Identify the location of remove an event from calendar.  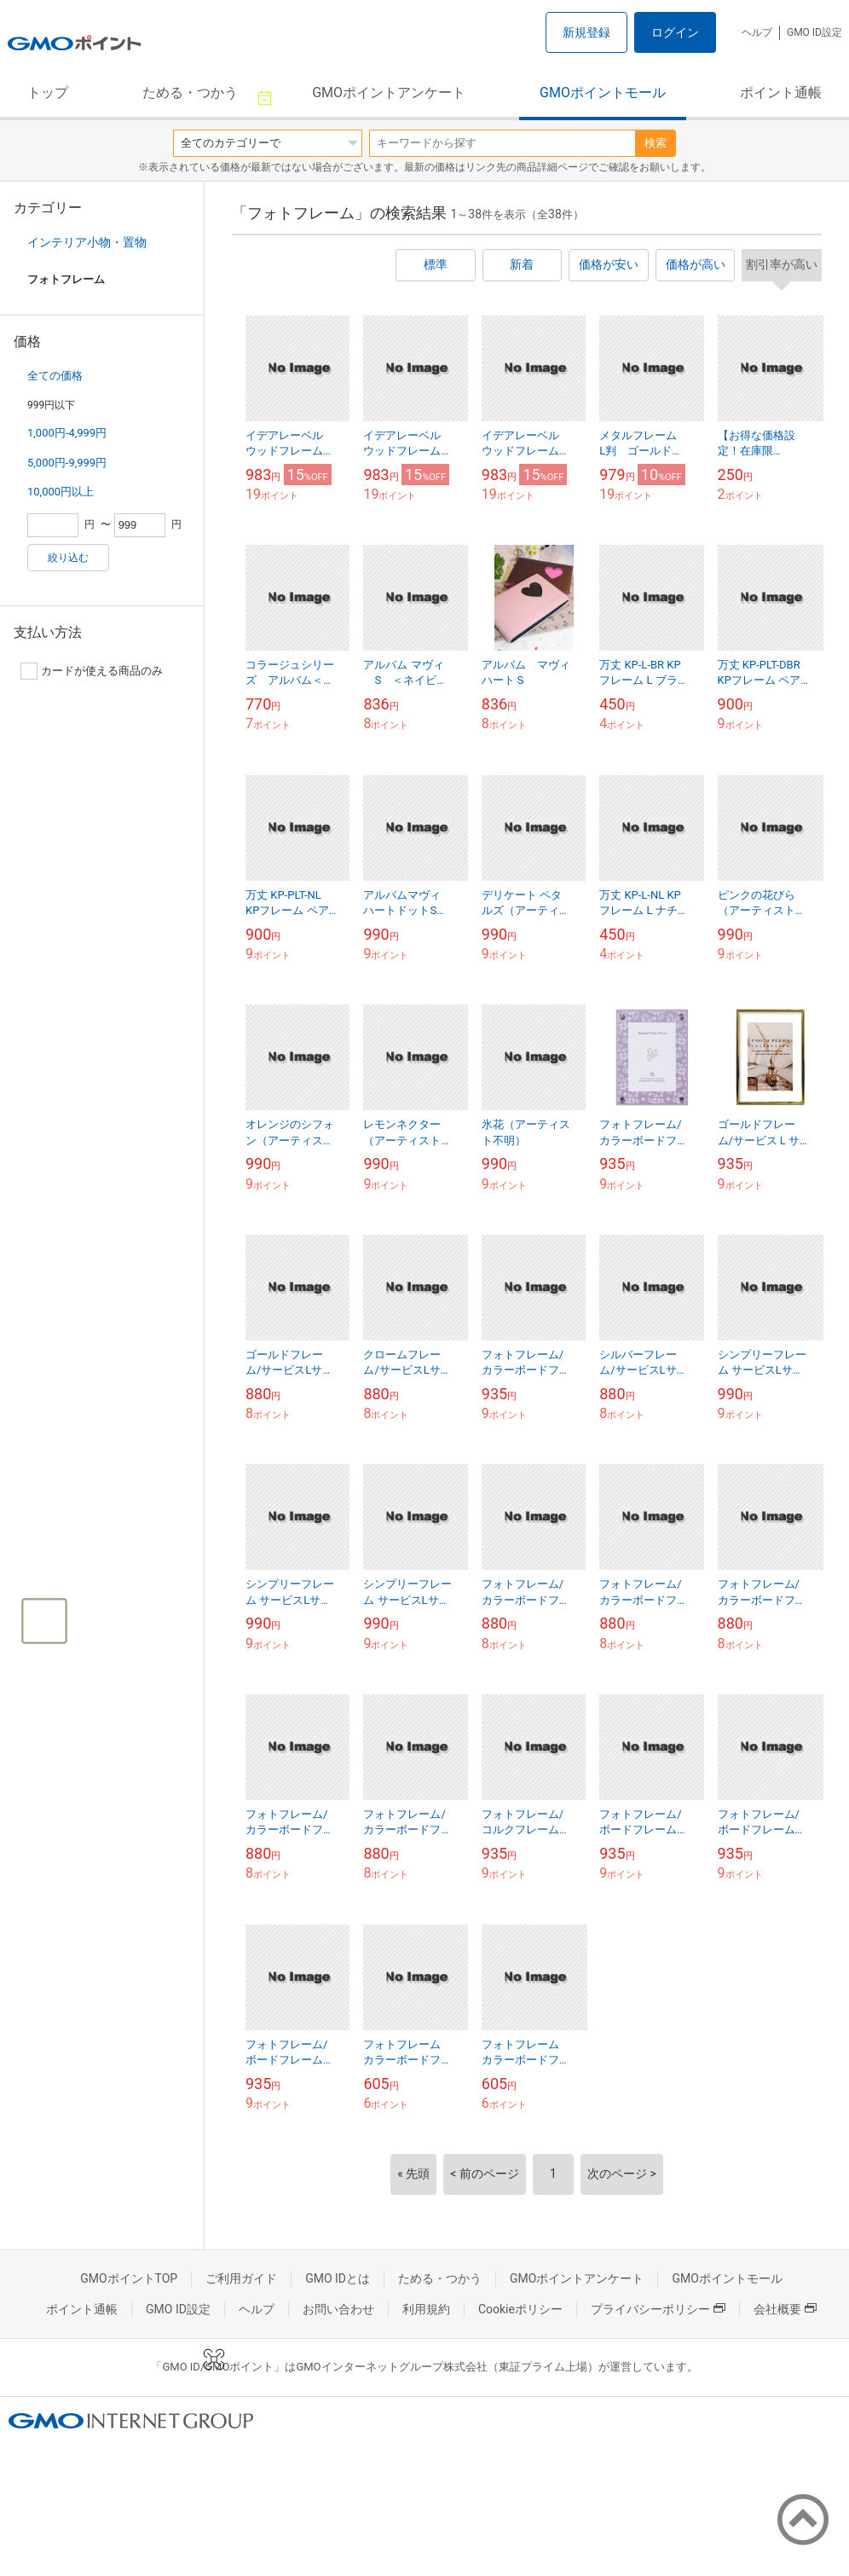
(264, 98).